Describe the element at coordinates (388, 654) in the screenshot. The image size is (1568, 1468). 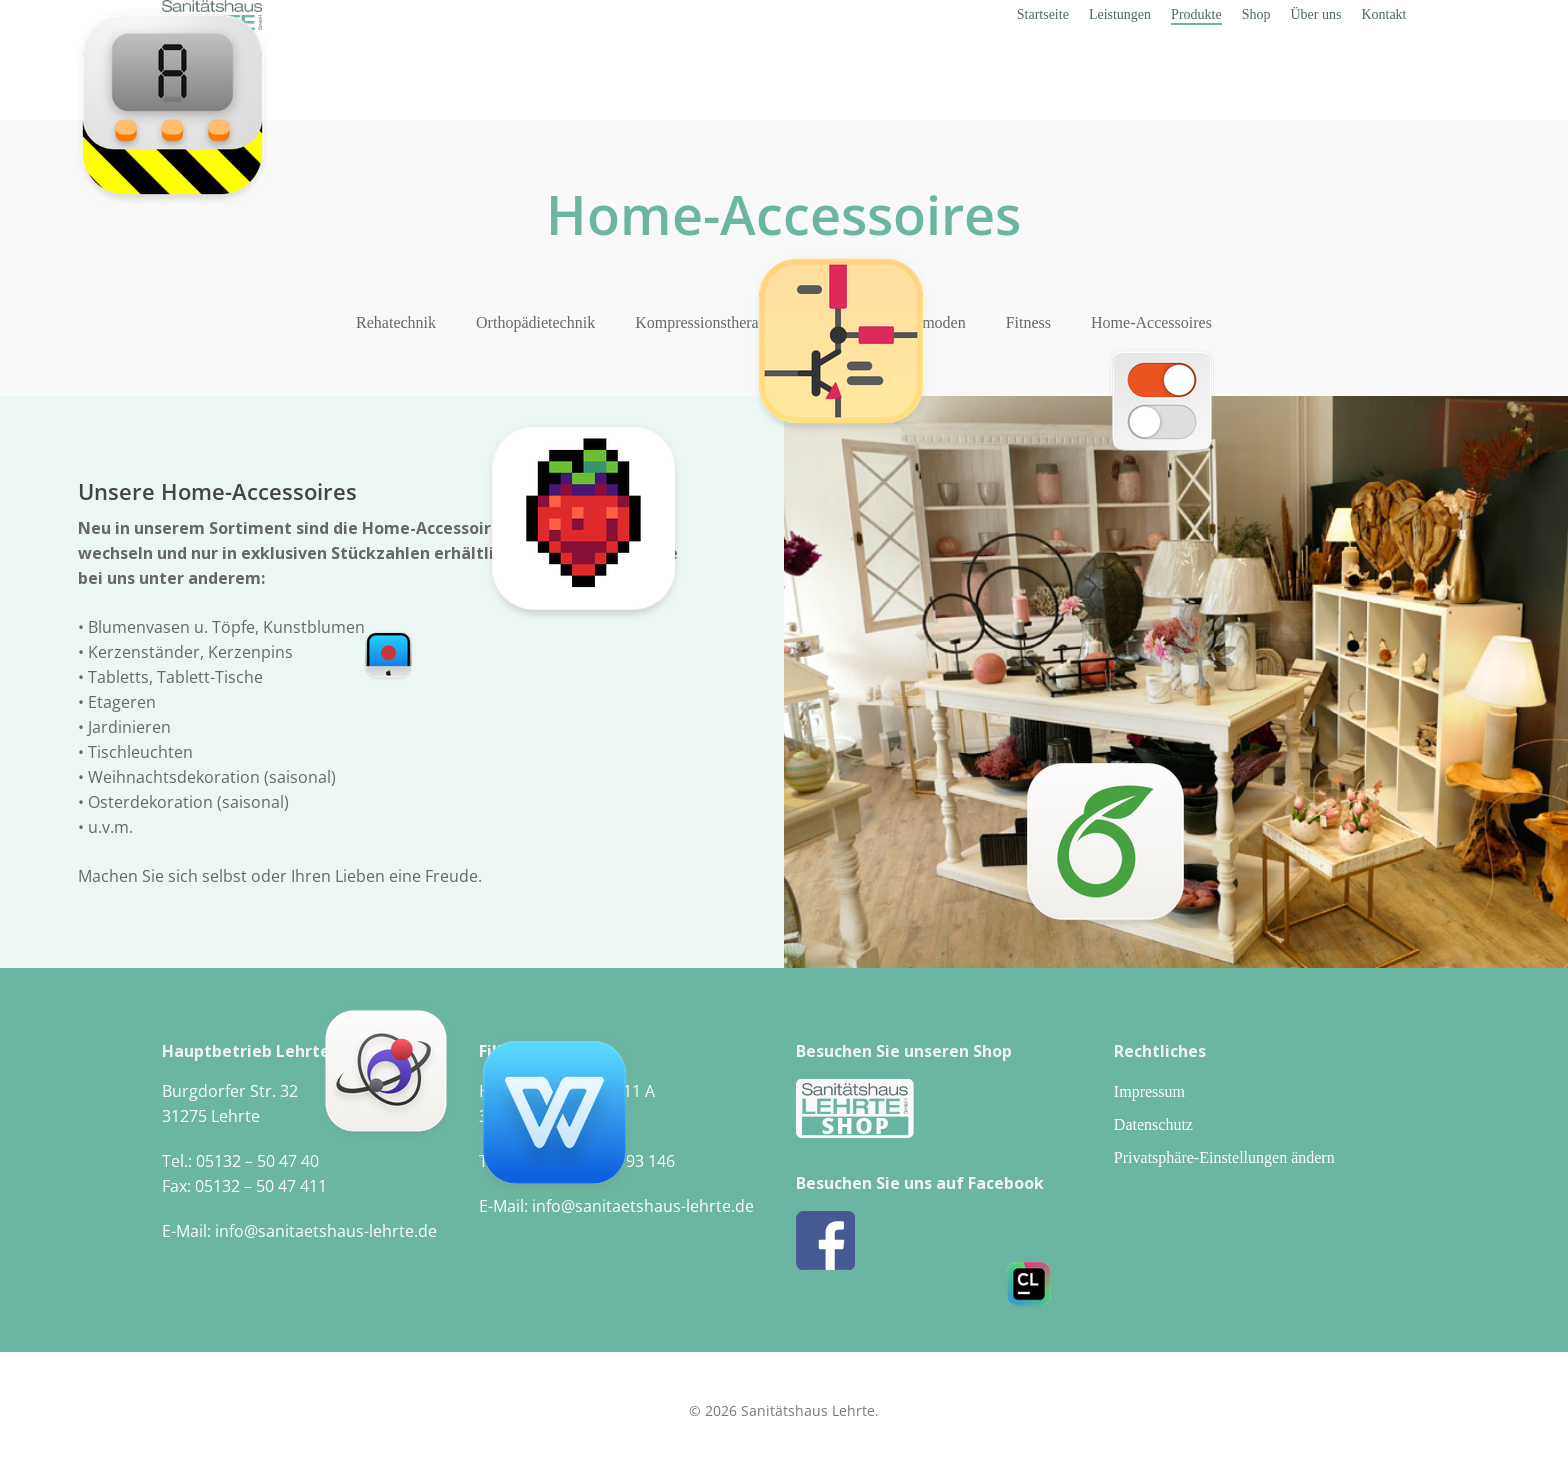
I see `launch xwayland video bridge for screen sharing` at that location.